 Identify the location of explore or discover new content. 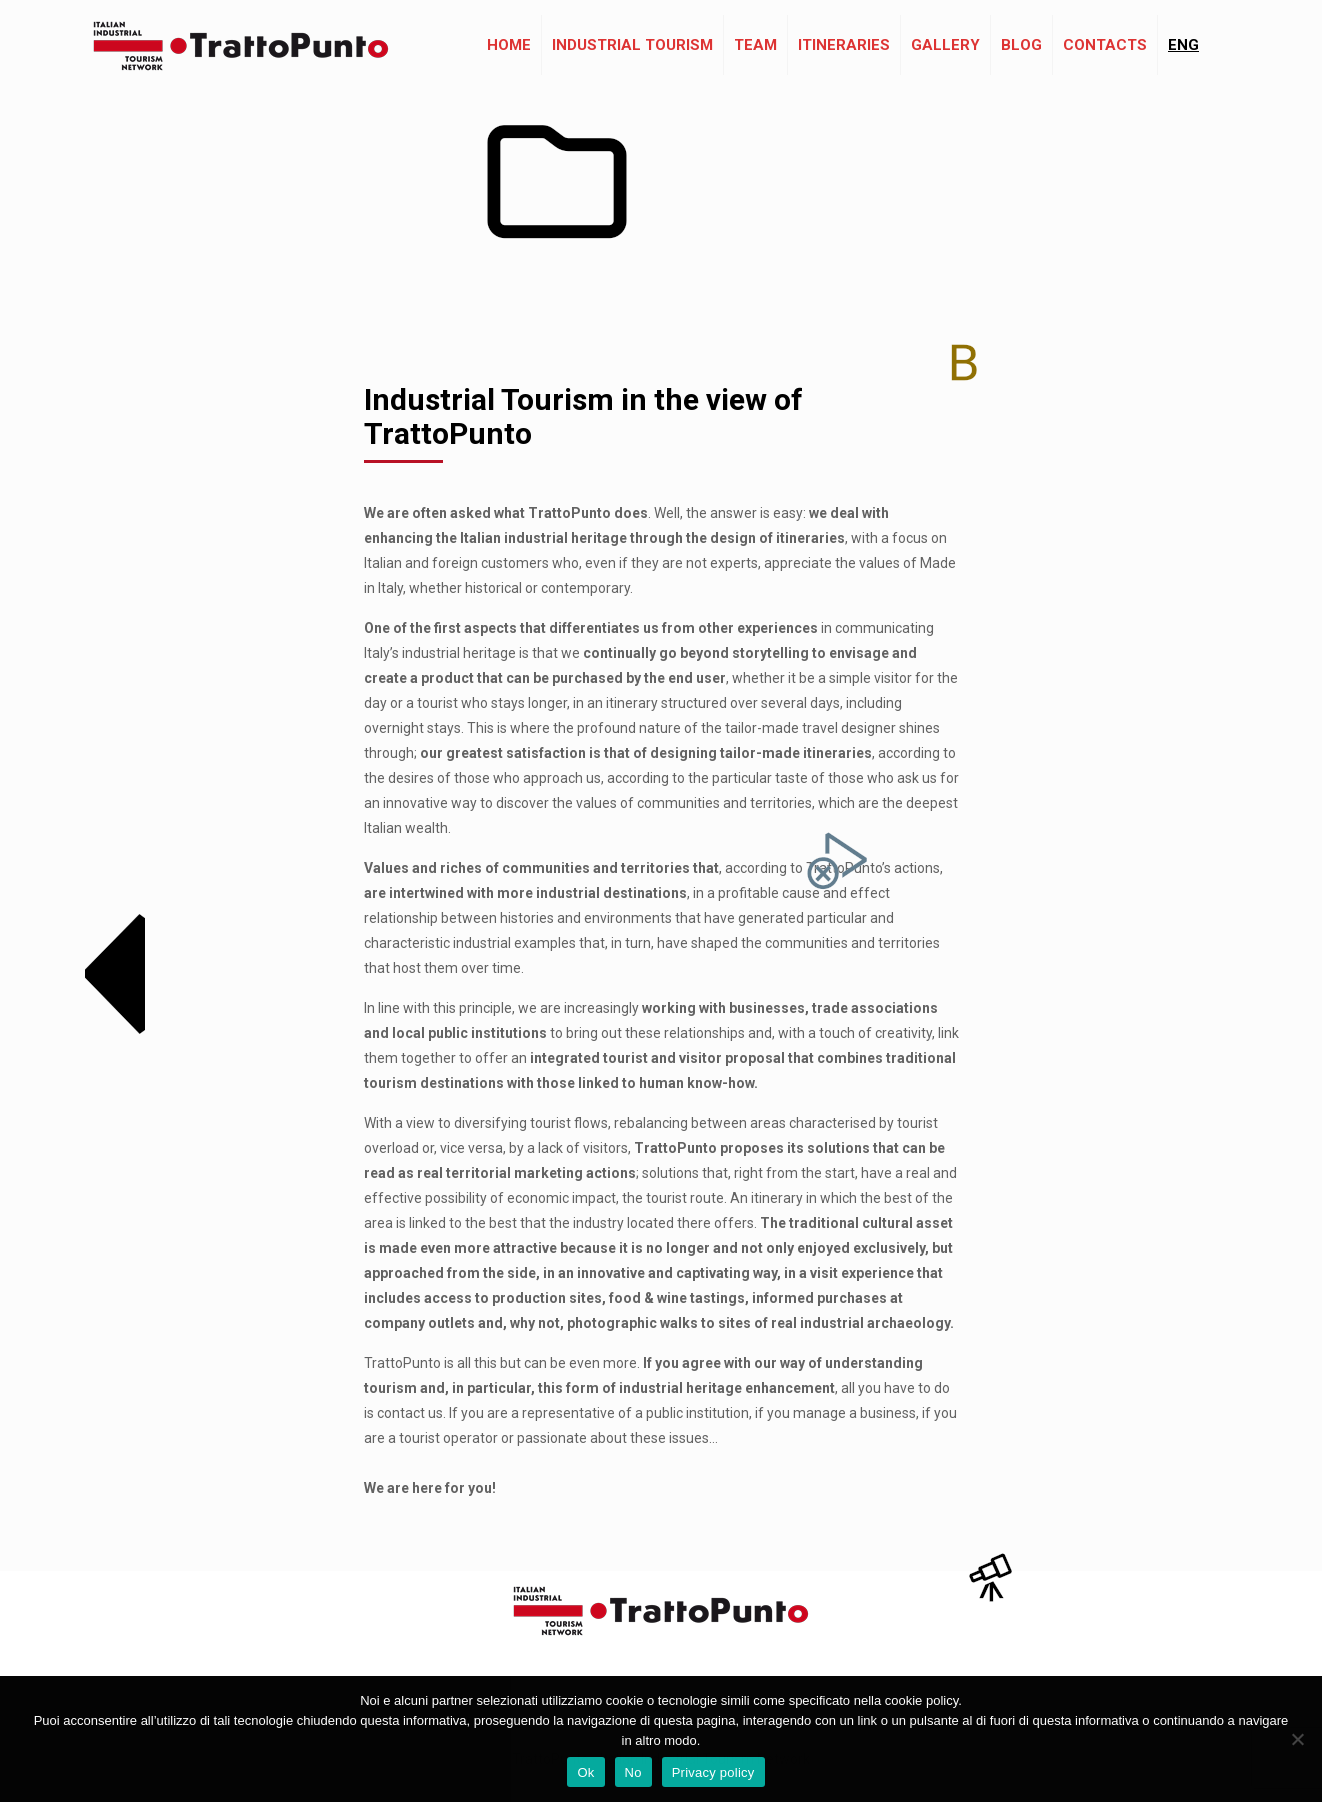
(991, 1577).